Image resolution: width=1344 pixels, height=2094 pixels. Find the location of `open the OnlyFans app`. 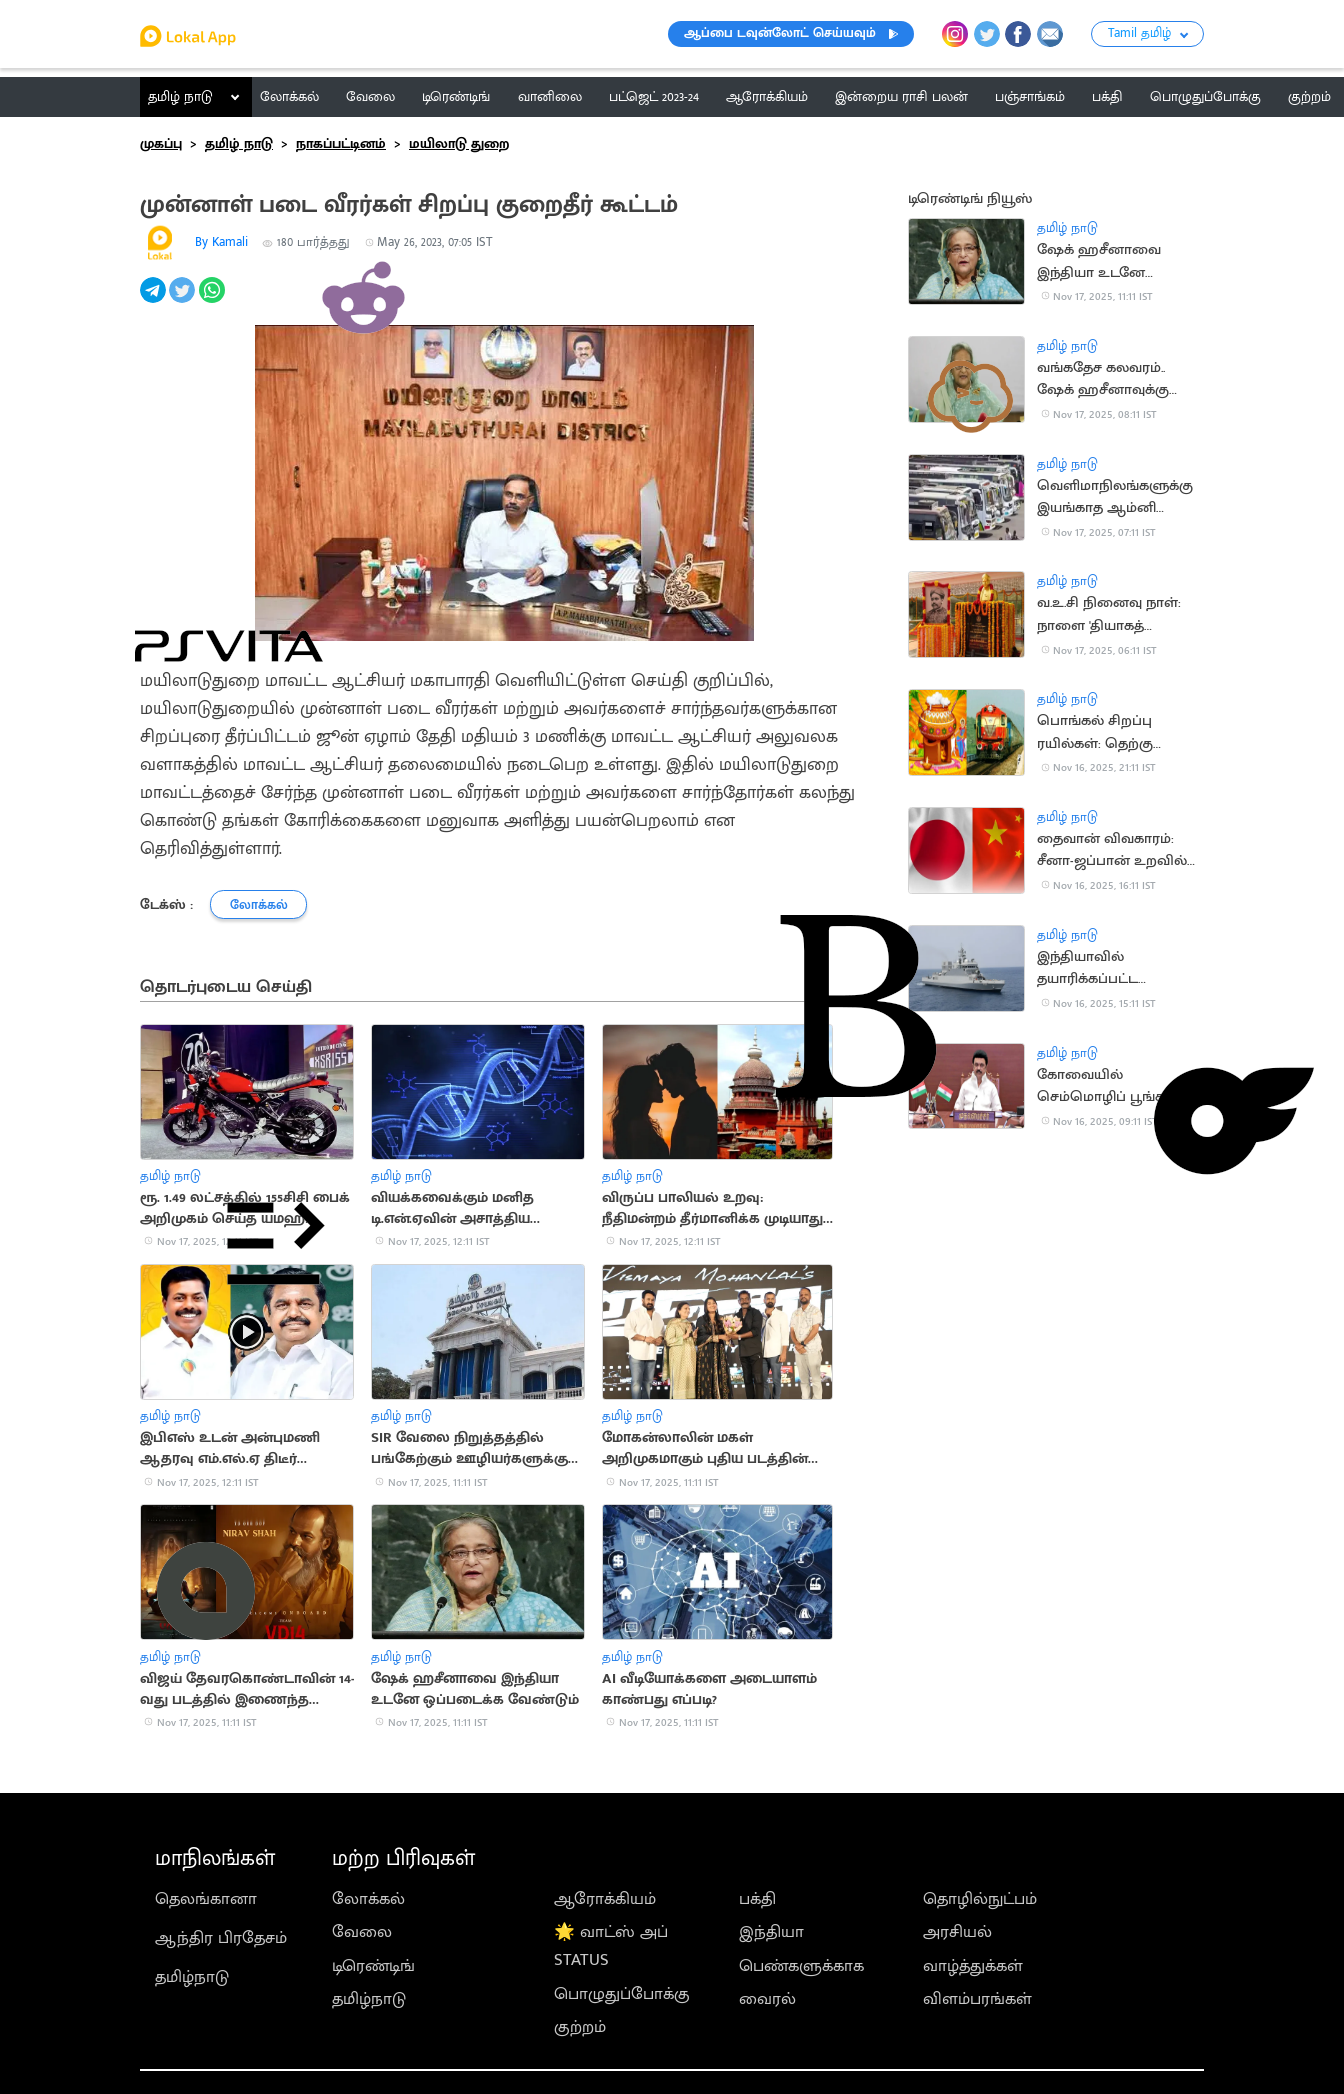

open the OnlyFans app is located at coordinates (1234, 1121).